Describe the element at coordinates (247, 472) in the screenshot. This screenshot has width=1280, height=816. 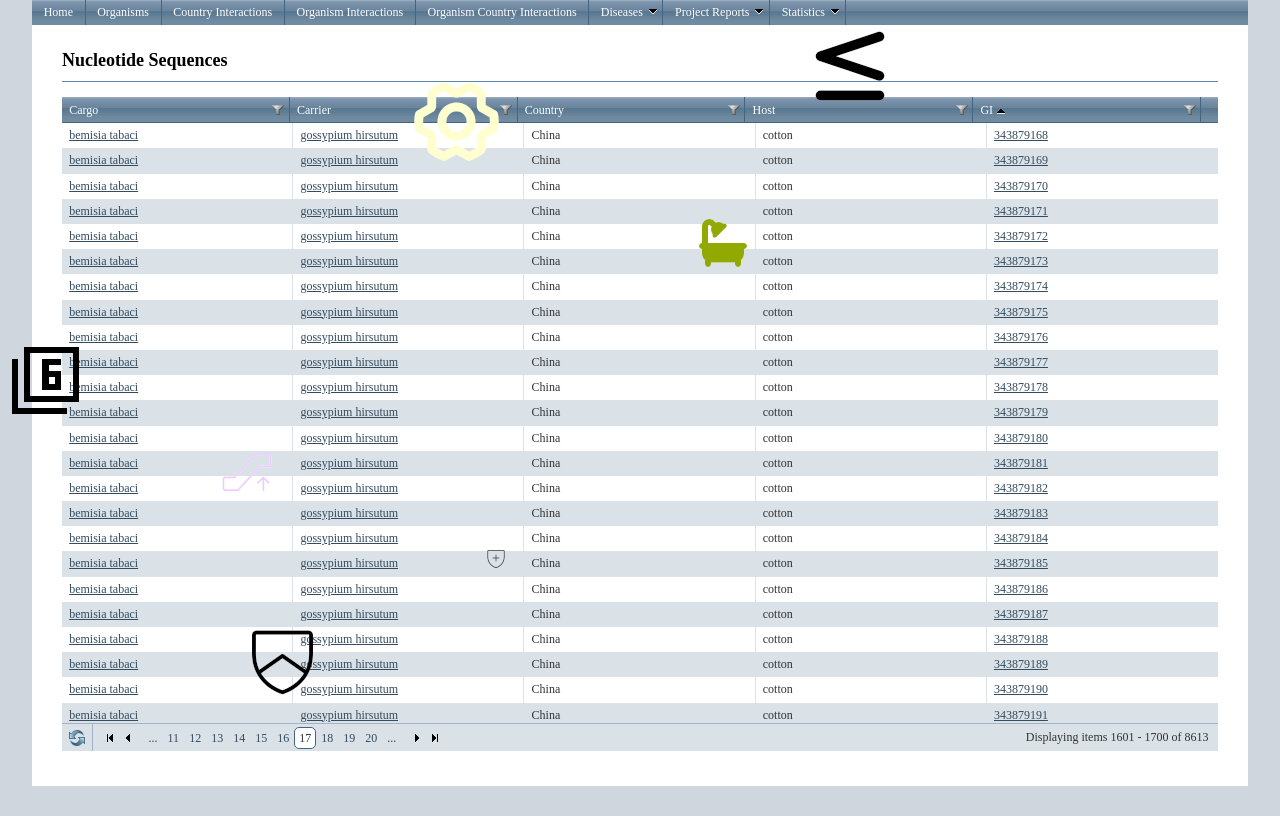
I see `indicates escalator going up` at that location.